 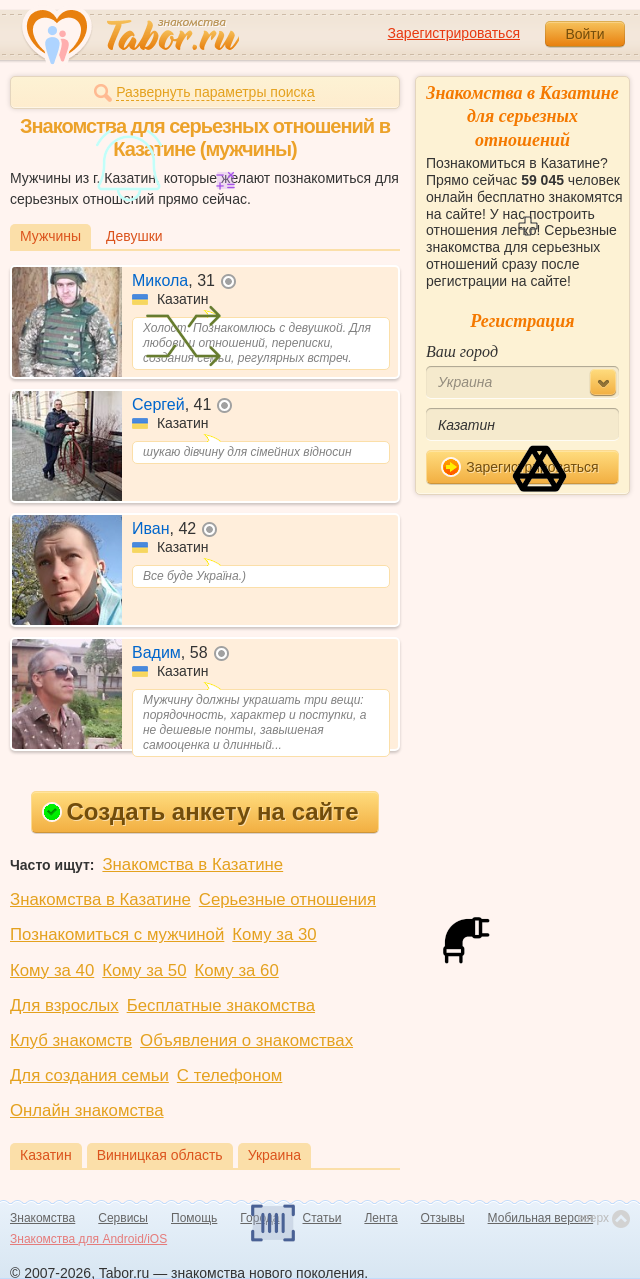 What do you see at coordinates (182, 336) in the screenshot?
I see `shuffle or randomize playlist order` at bounding box center [182, 336].